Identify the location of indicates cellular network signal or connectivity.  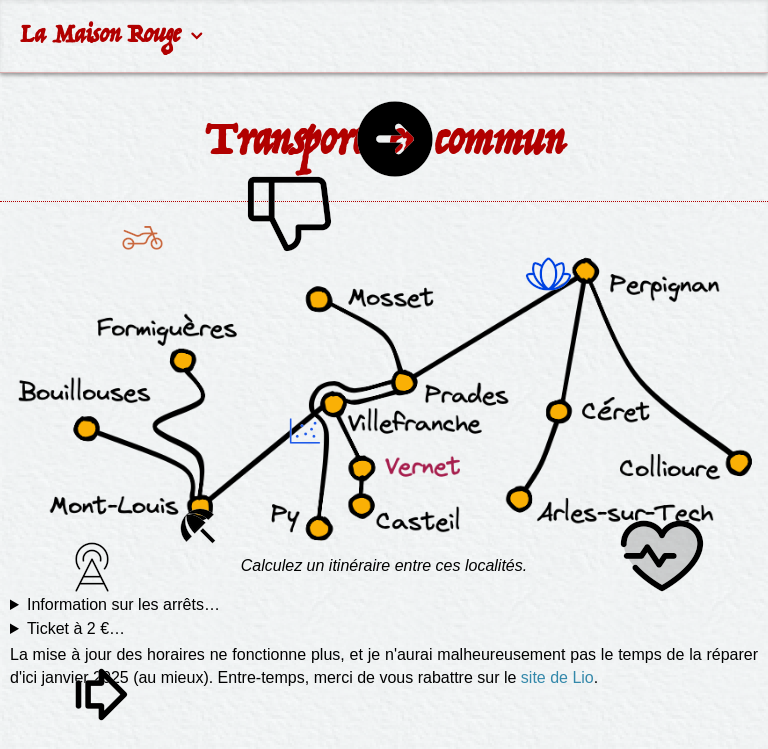
(92, 568).